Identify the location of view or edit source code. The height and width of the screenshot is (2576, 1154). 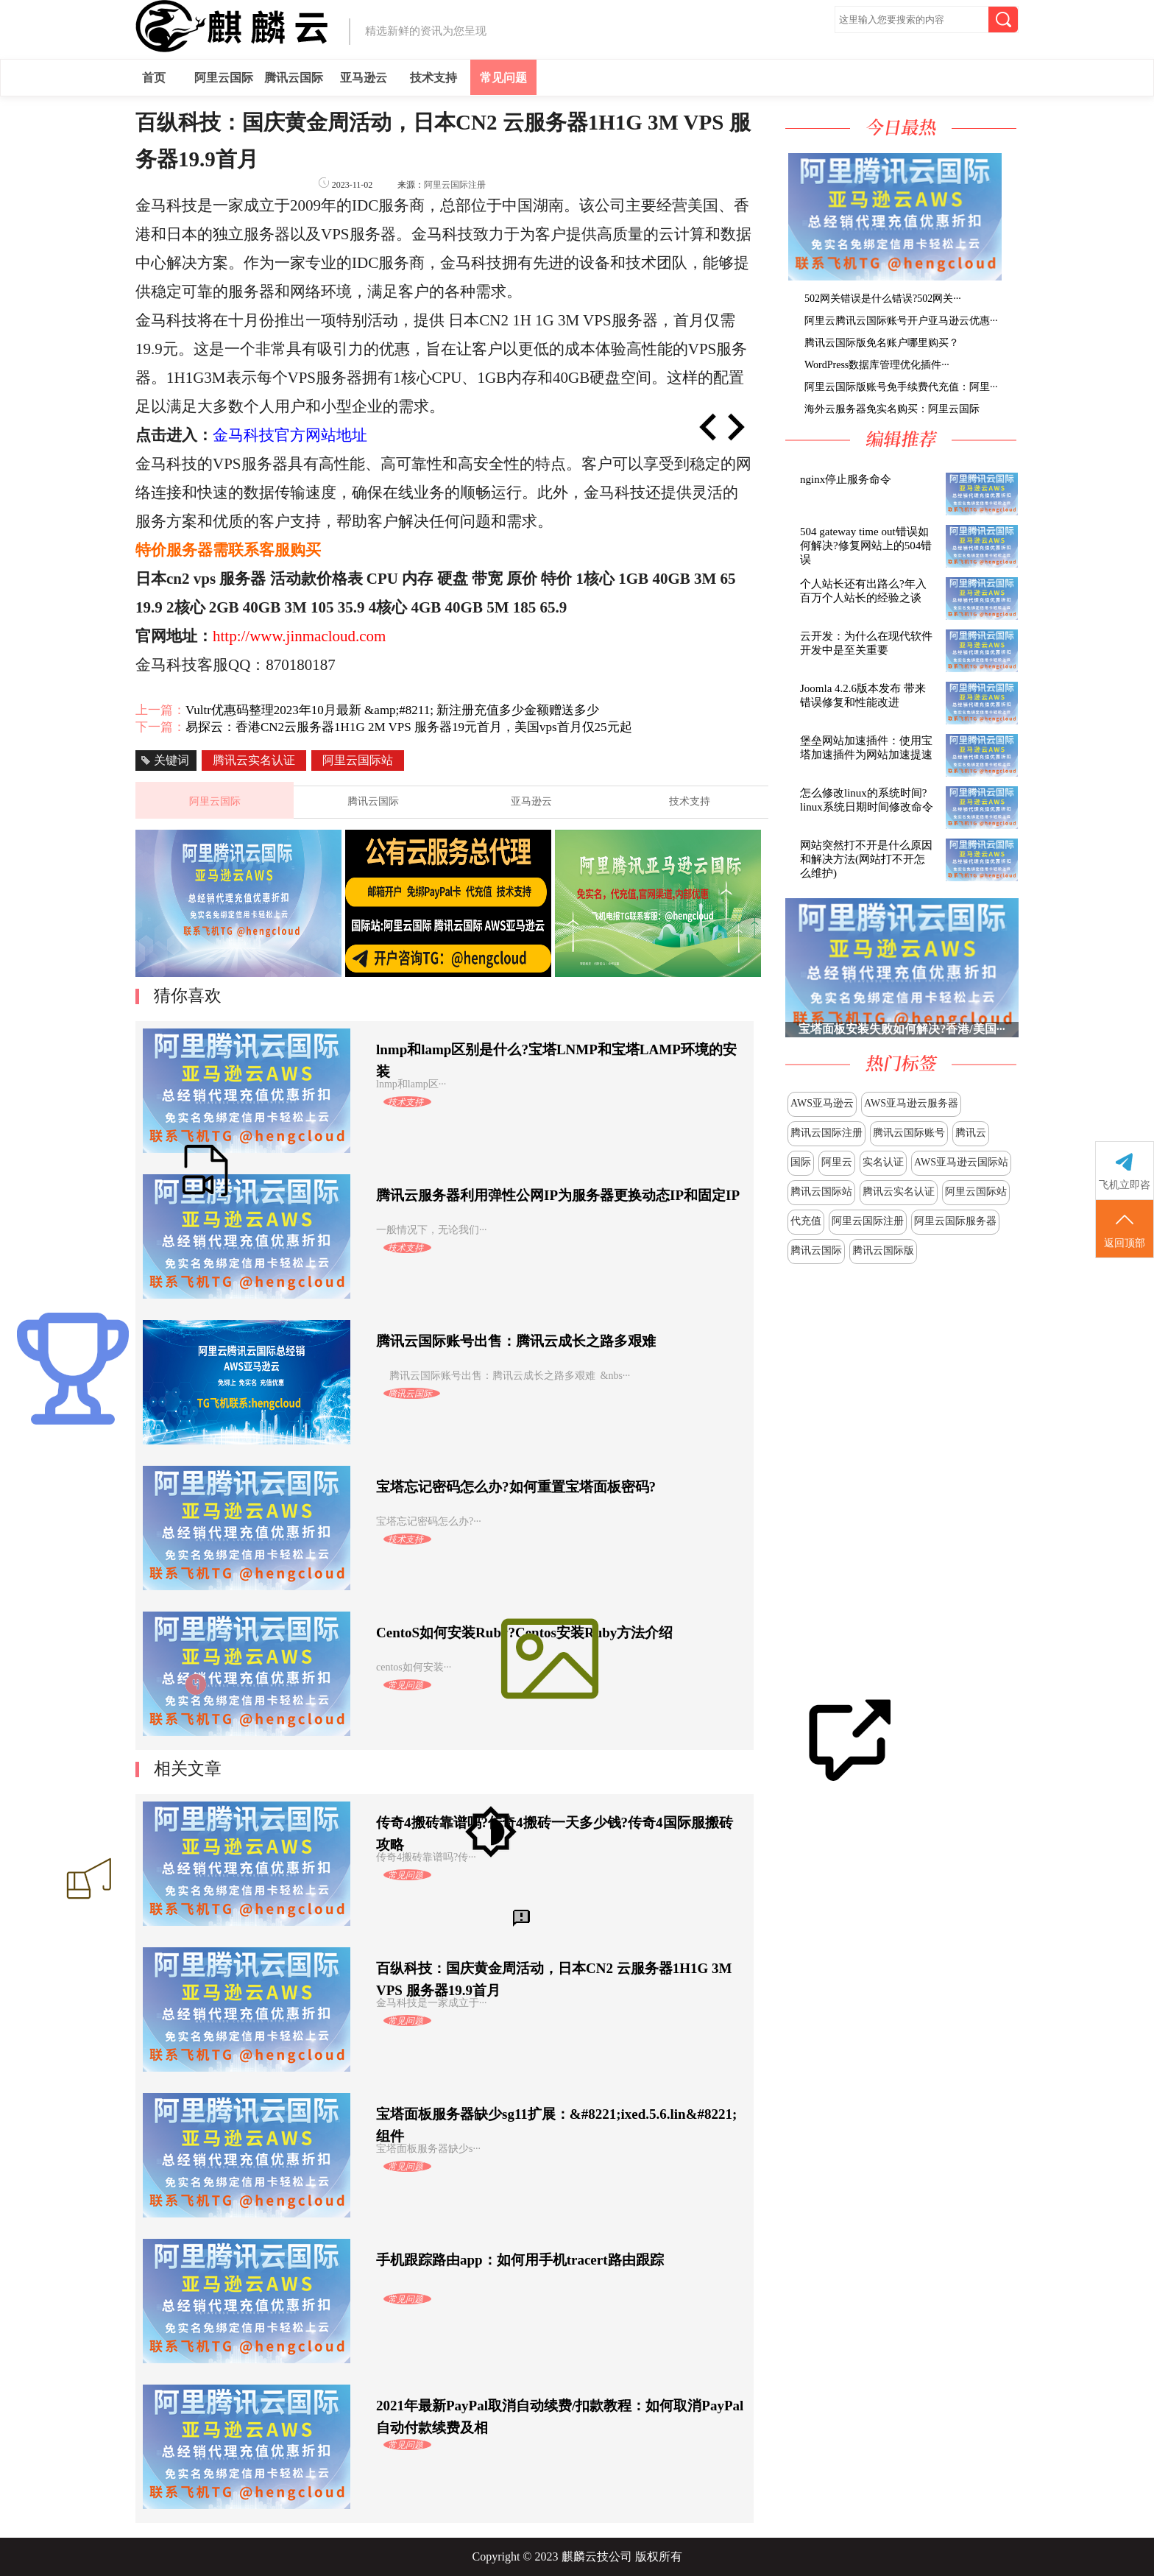
(722, 427).